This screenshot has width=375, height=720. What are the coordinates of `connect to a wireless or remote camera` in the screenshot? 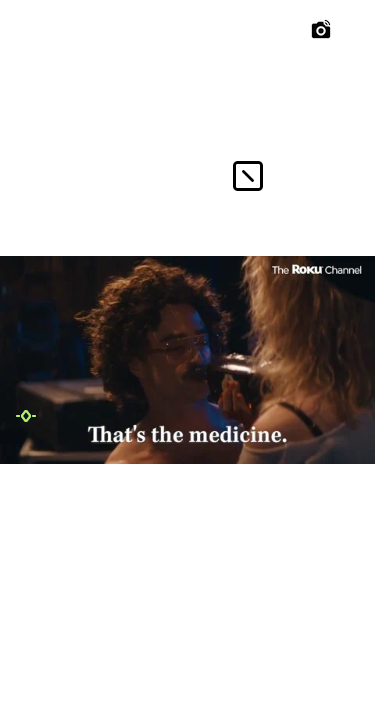 It's located at (321, 29).